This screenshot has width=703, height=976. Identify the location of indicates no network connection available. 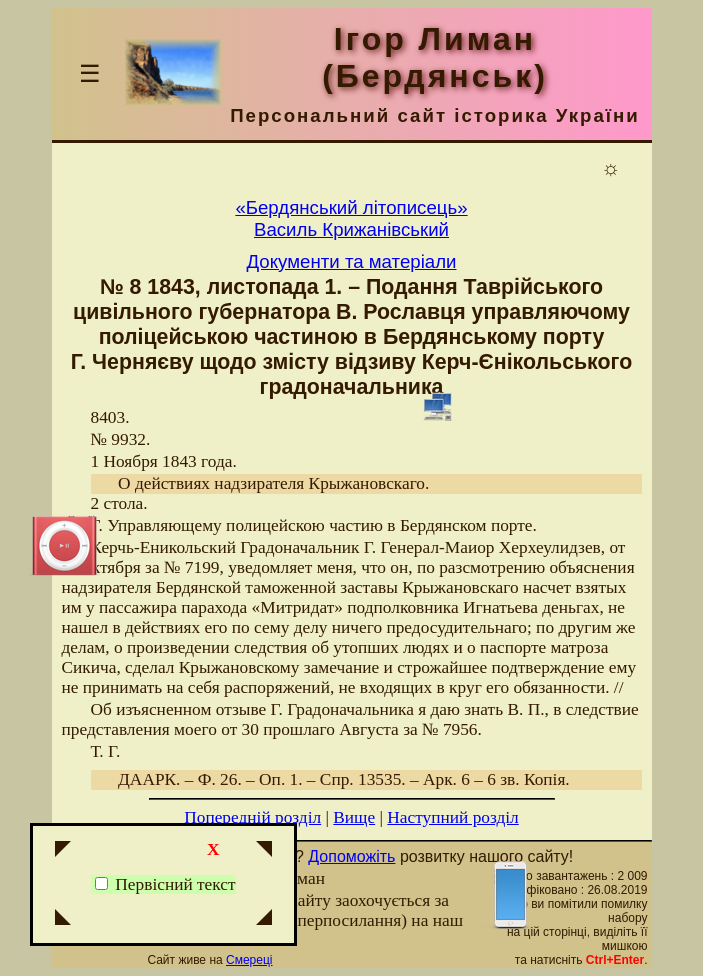
(437, 406).